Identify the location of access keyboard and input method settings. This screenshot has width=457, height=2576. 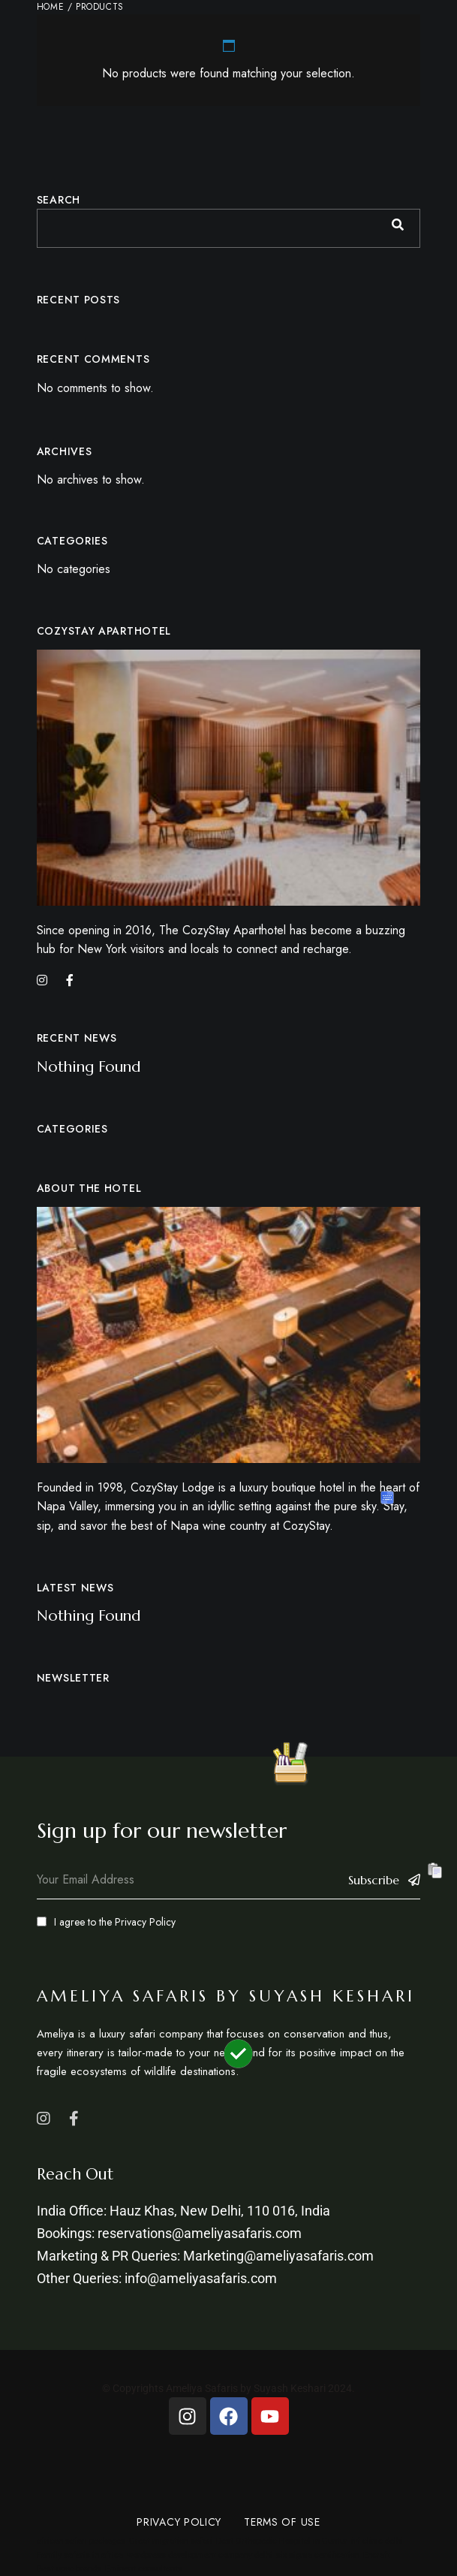
(387, 1498).